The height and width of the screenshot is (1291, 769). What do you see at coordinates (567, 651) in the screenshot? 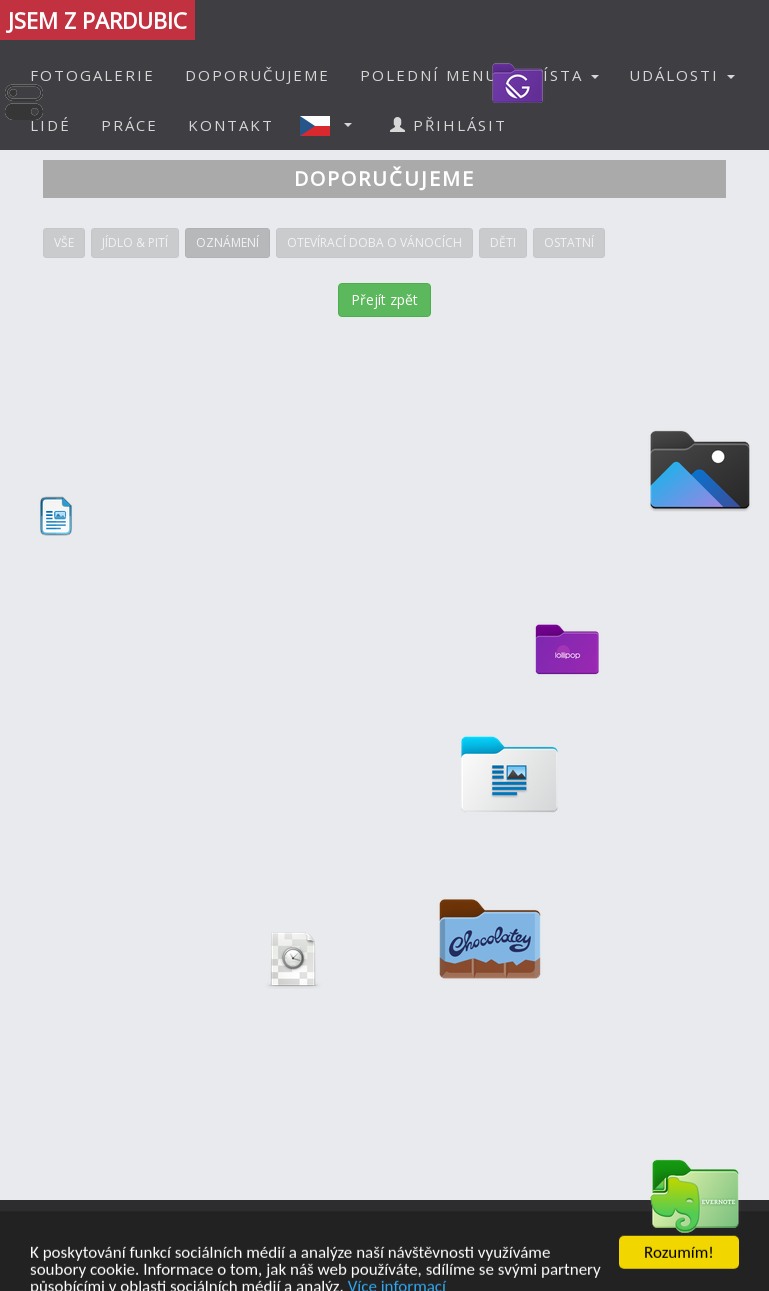
I see `open android lollipop system folder` at bounding box center [567, 651].